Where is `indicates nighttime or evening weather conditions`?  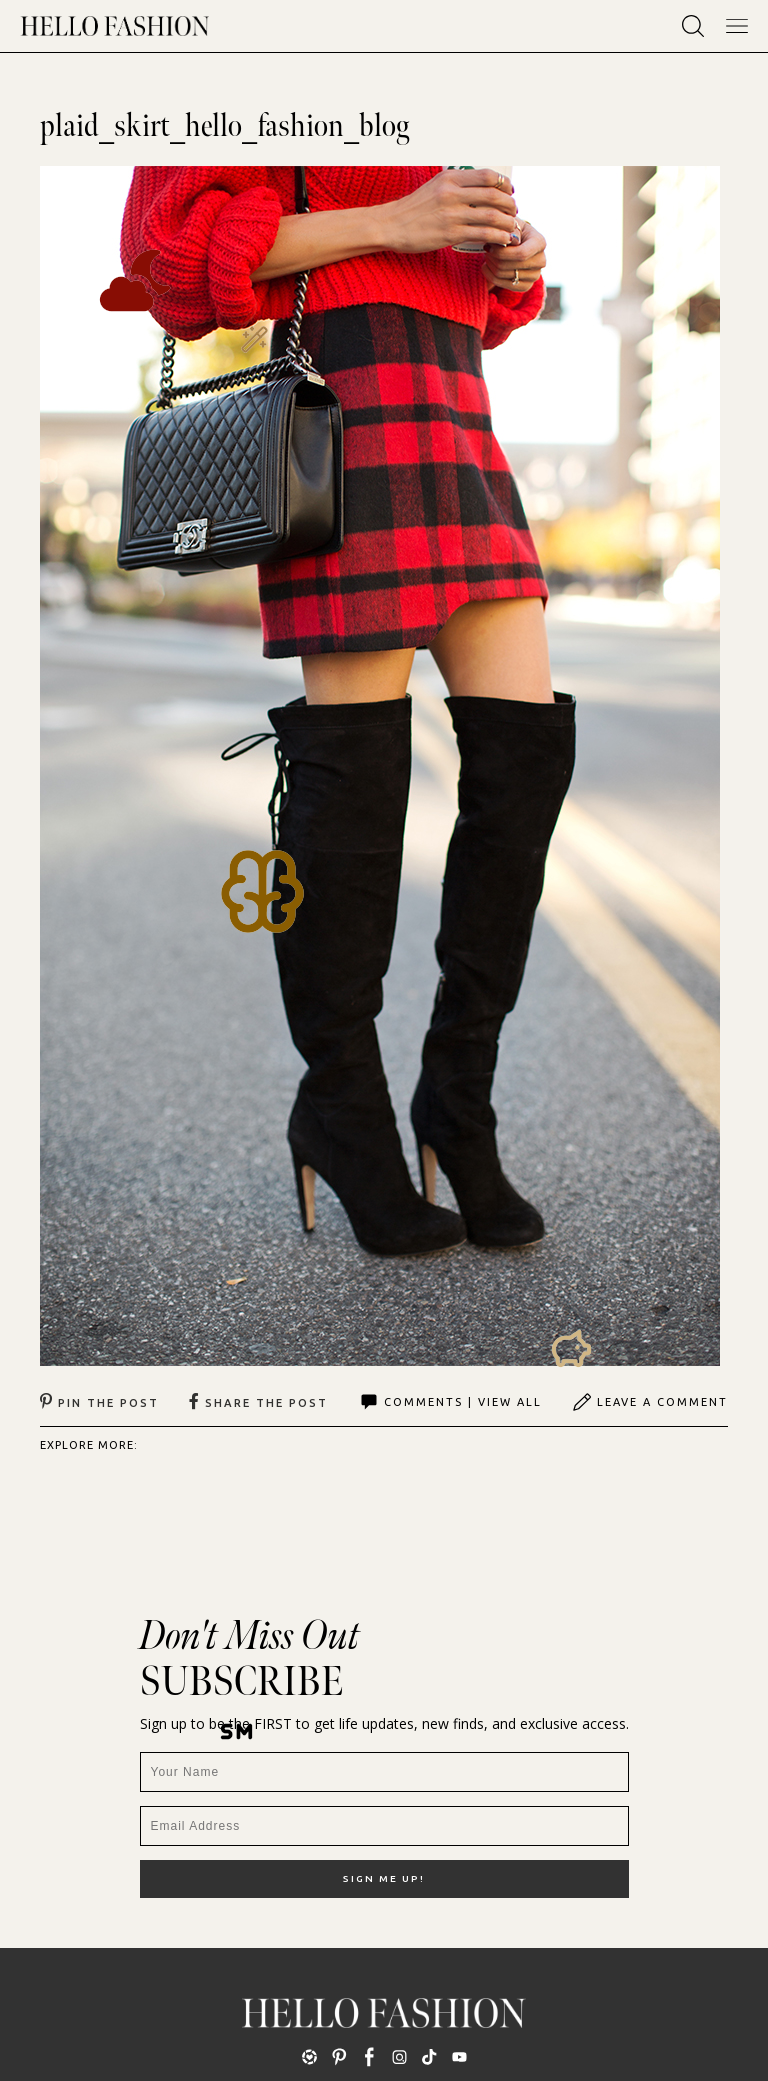 indicates nighttime or evening weather conditions is located at coordinates (134, 280).